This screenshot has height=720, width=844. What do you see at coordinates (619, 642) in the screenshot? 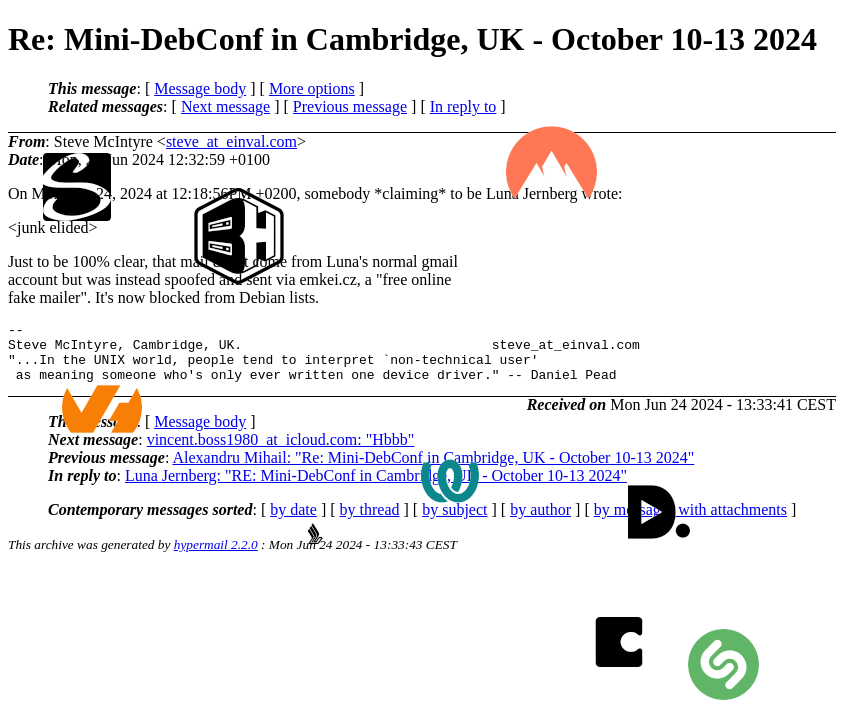
I see `open coda document` at bounding box center [619, 642].